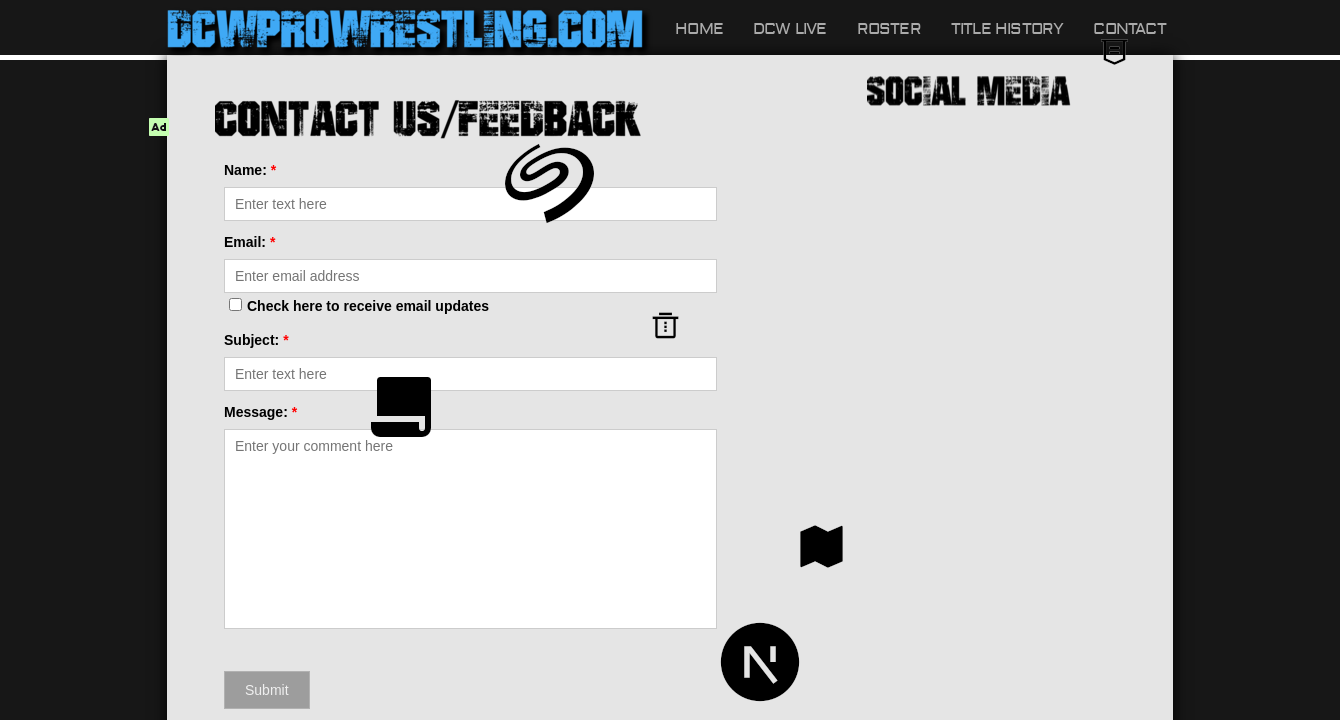 The image size is (1340, 720). Describe the element at coordinates (1114, 51) in the screenshot. I see `view honors or awards badge` at that location.